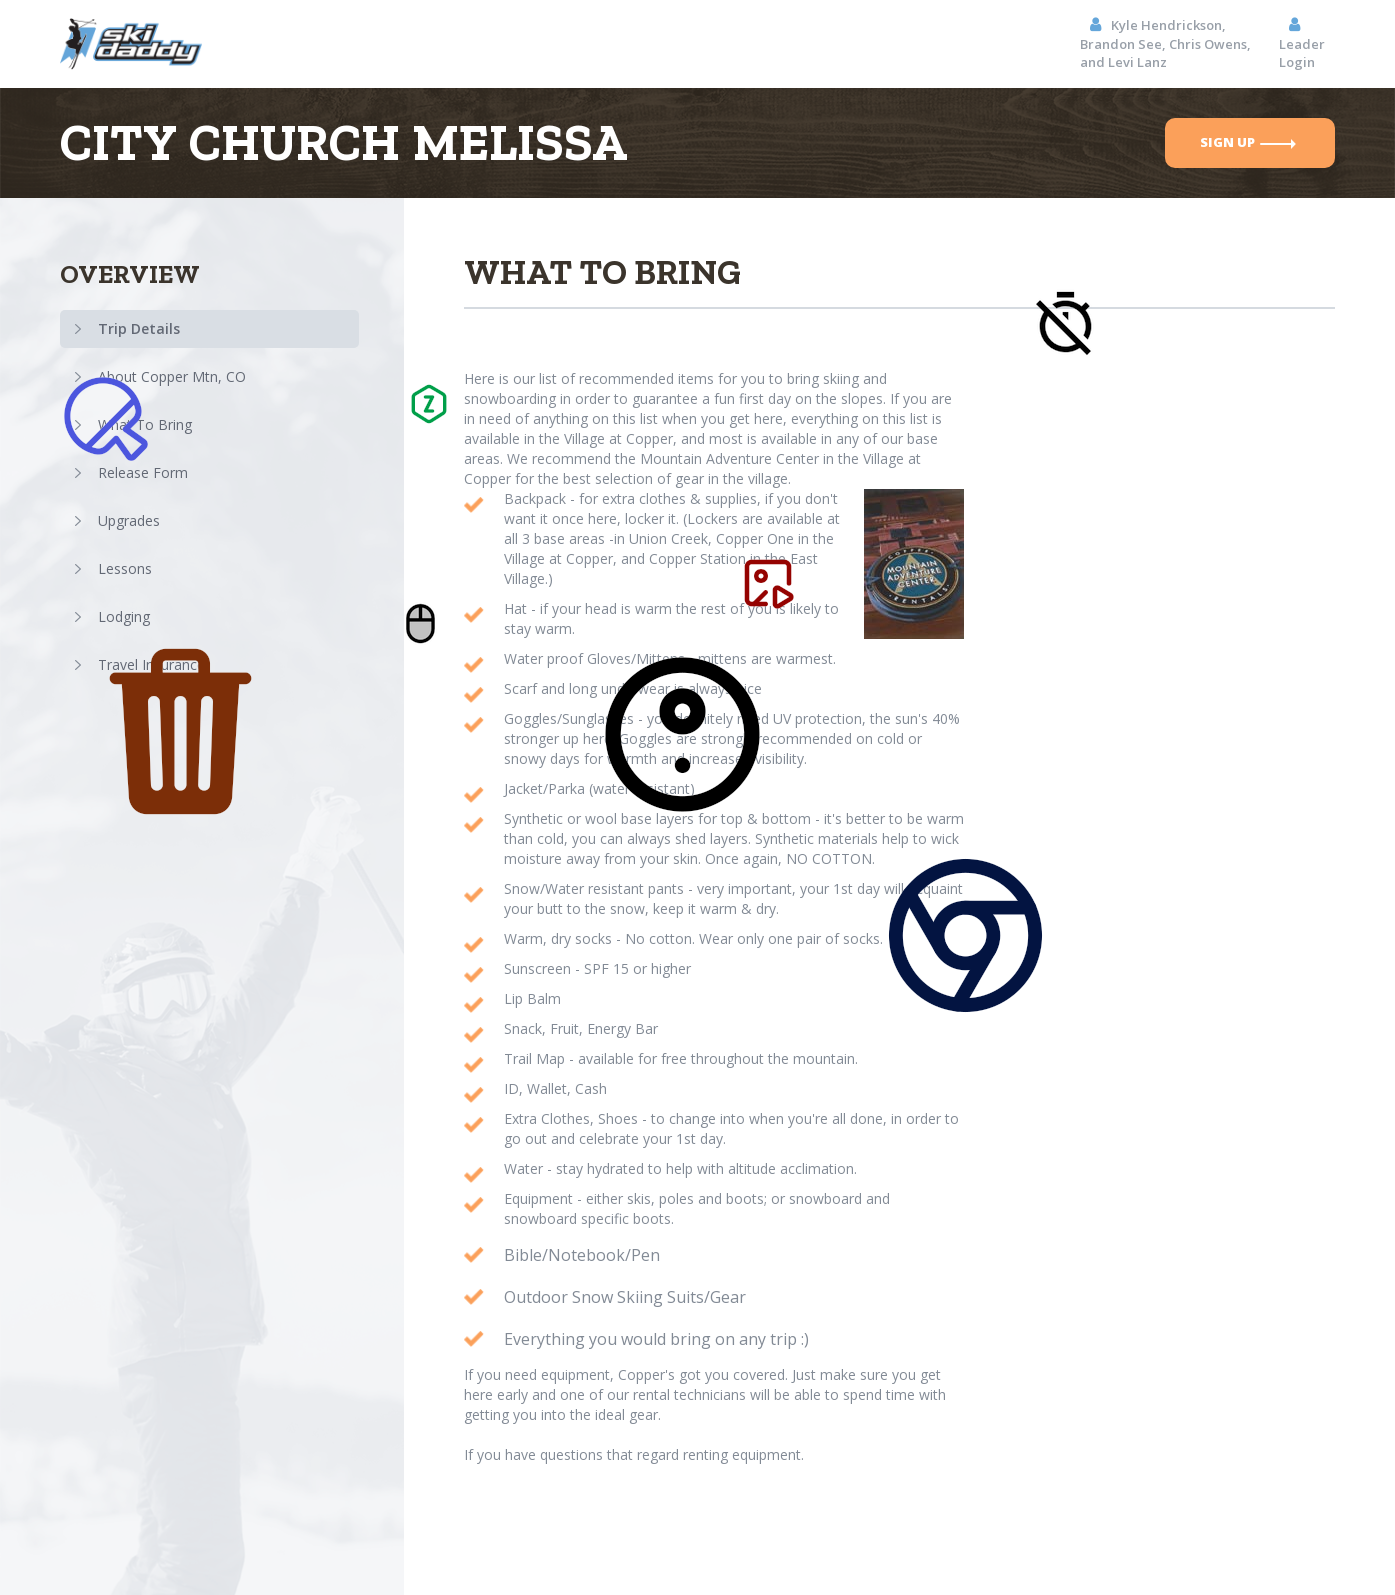 This screenshot has width=1395, height=1595. Describe the element at coordinates (104, 417) in the screenshot. I see `access table tennis or ping pong game` at that location.